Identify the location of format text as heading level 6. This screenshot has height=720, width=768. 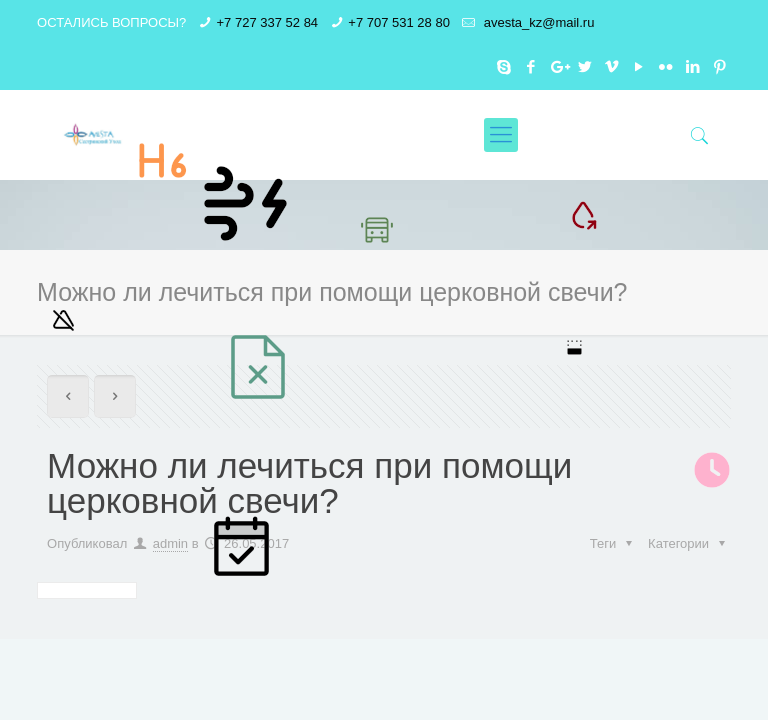
(161, 160).